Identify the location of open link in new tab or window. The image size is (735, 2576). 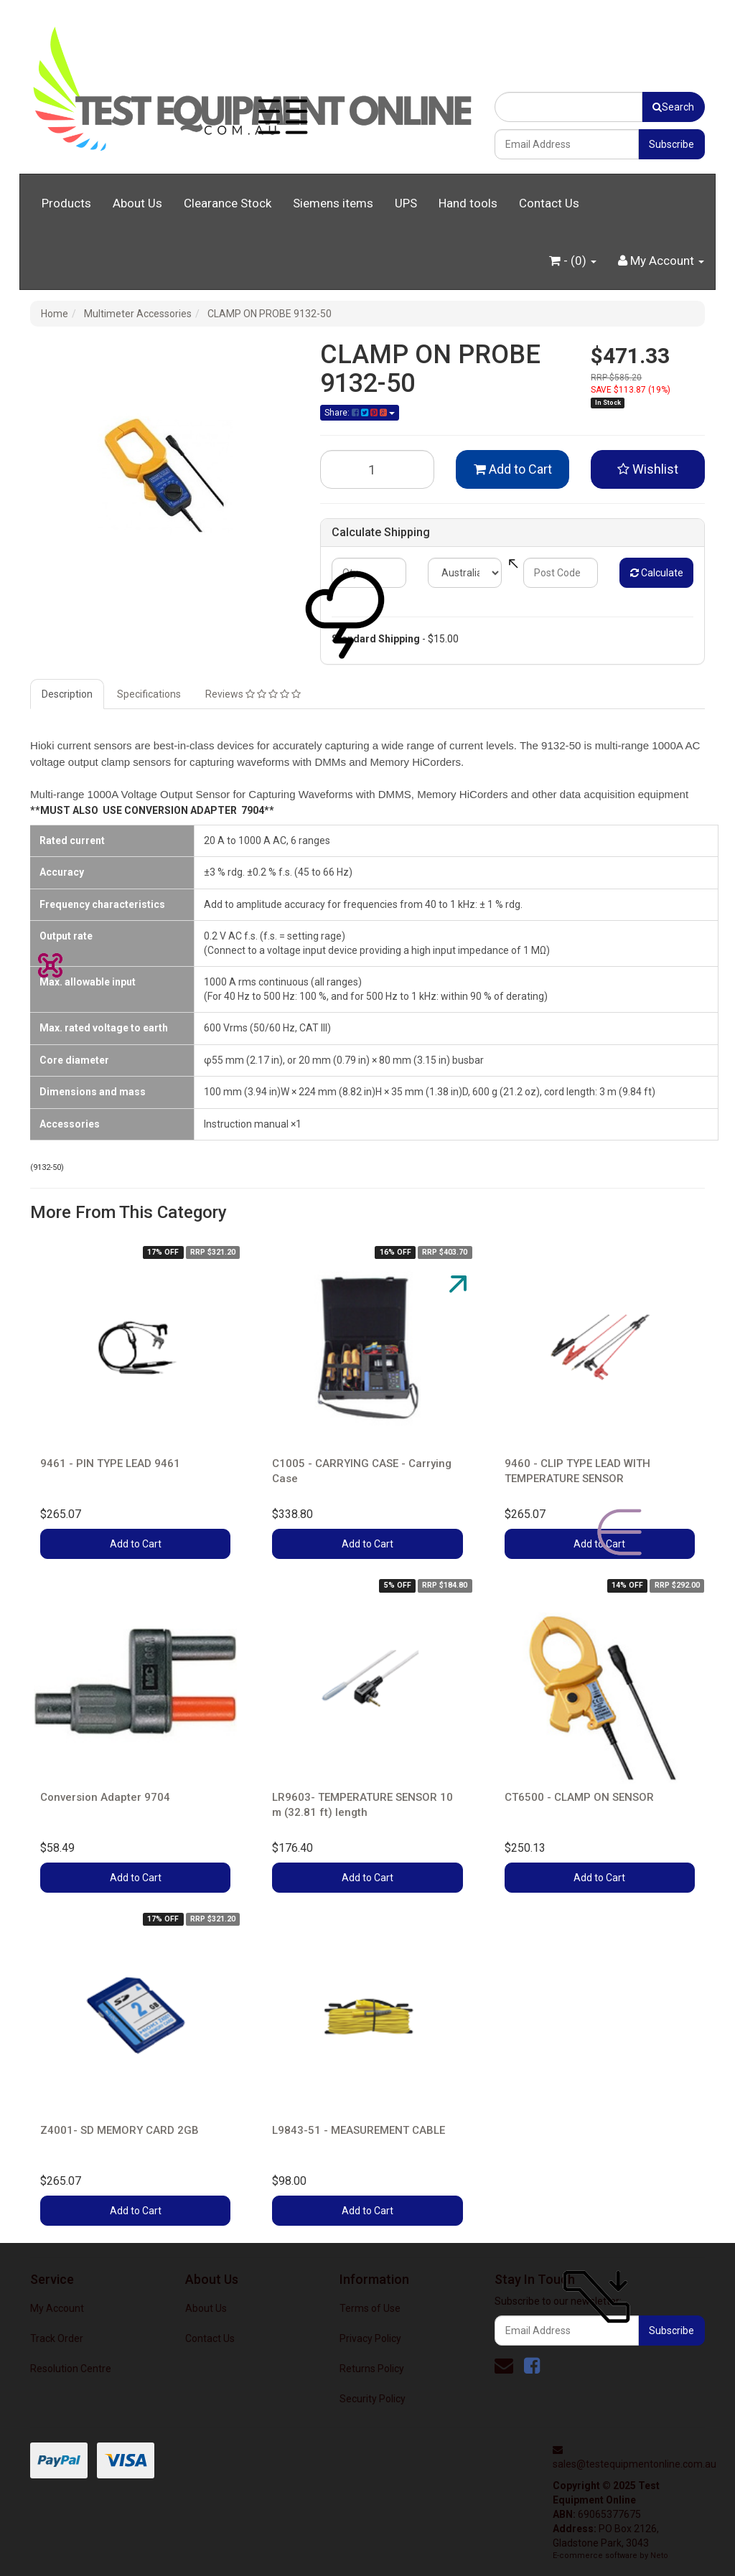
(458, 1284).